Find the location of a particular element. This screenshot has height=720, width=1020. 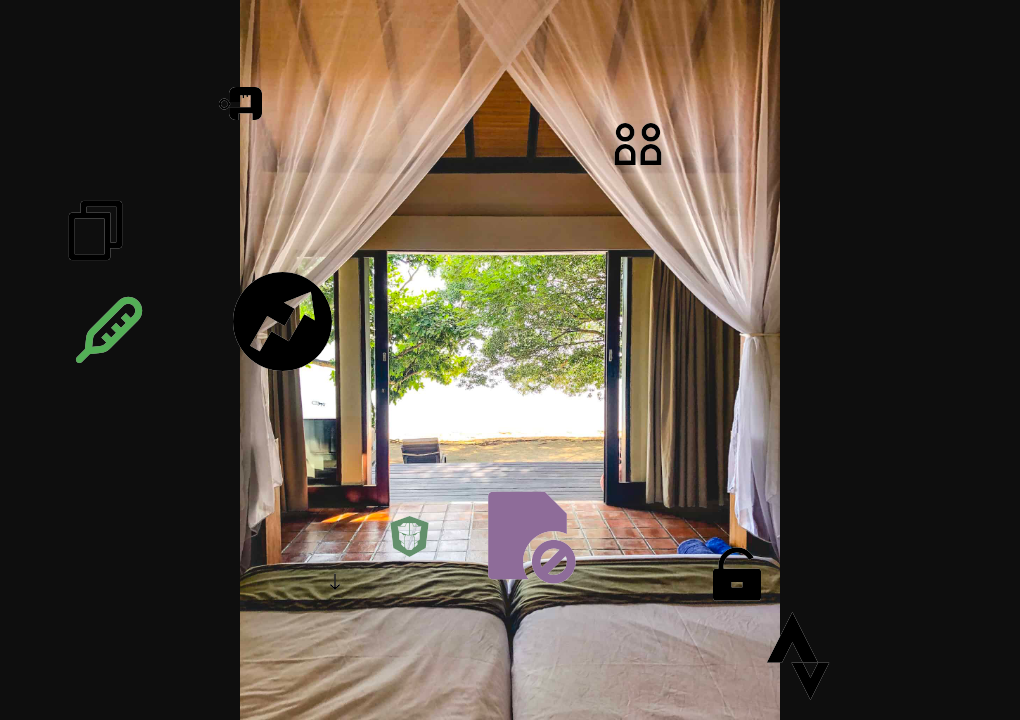

file access denied or restricted is located at coordinates (527, 535).